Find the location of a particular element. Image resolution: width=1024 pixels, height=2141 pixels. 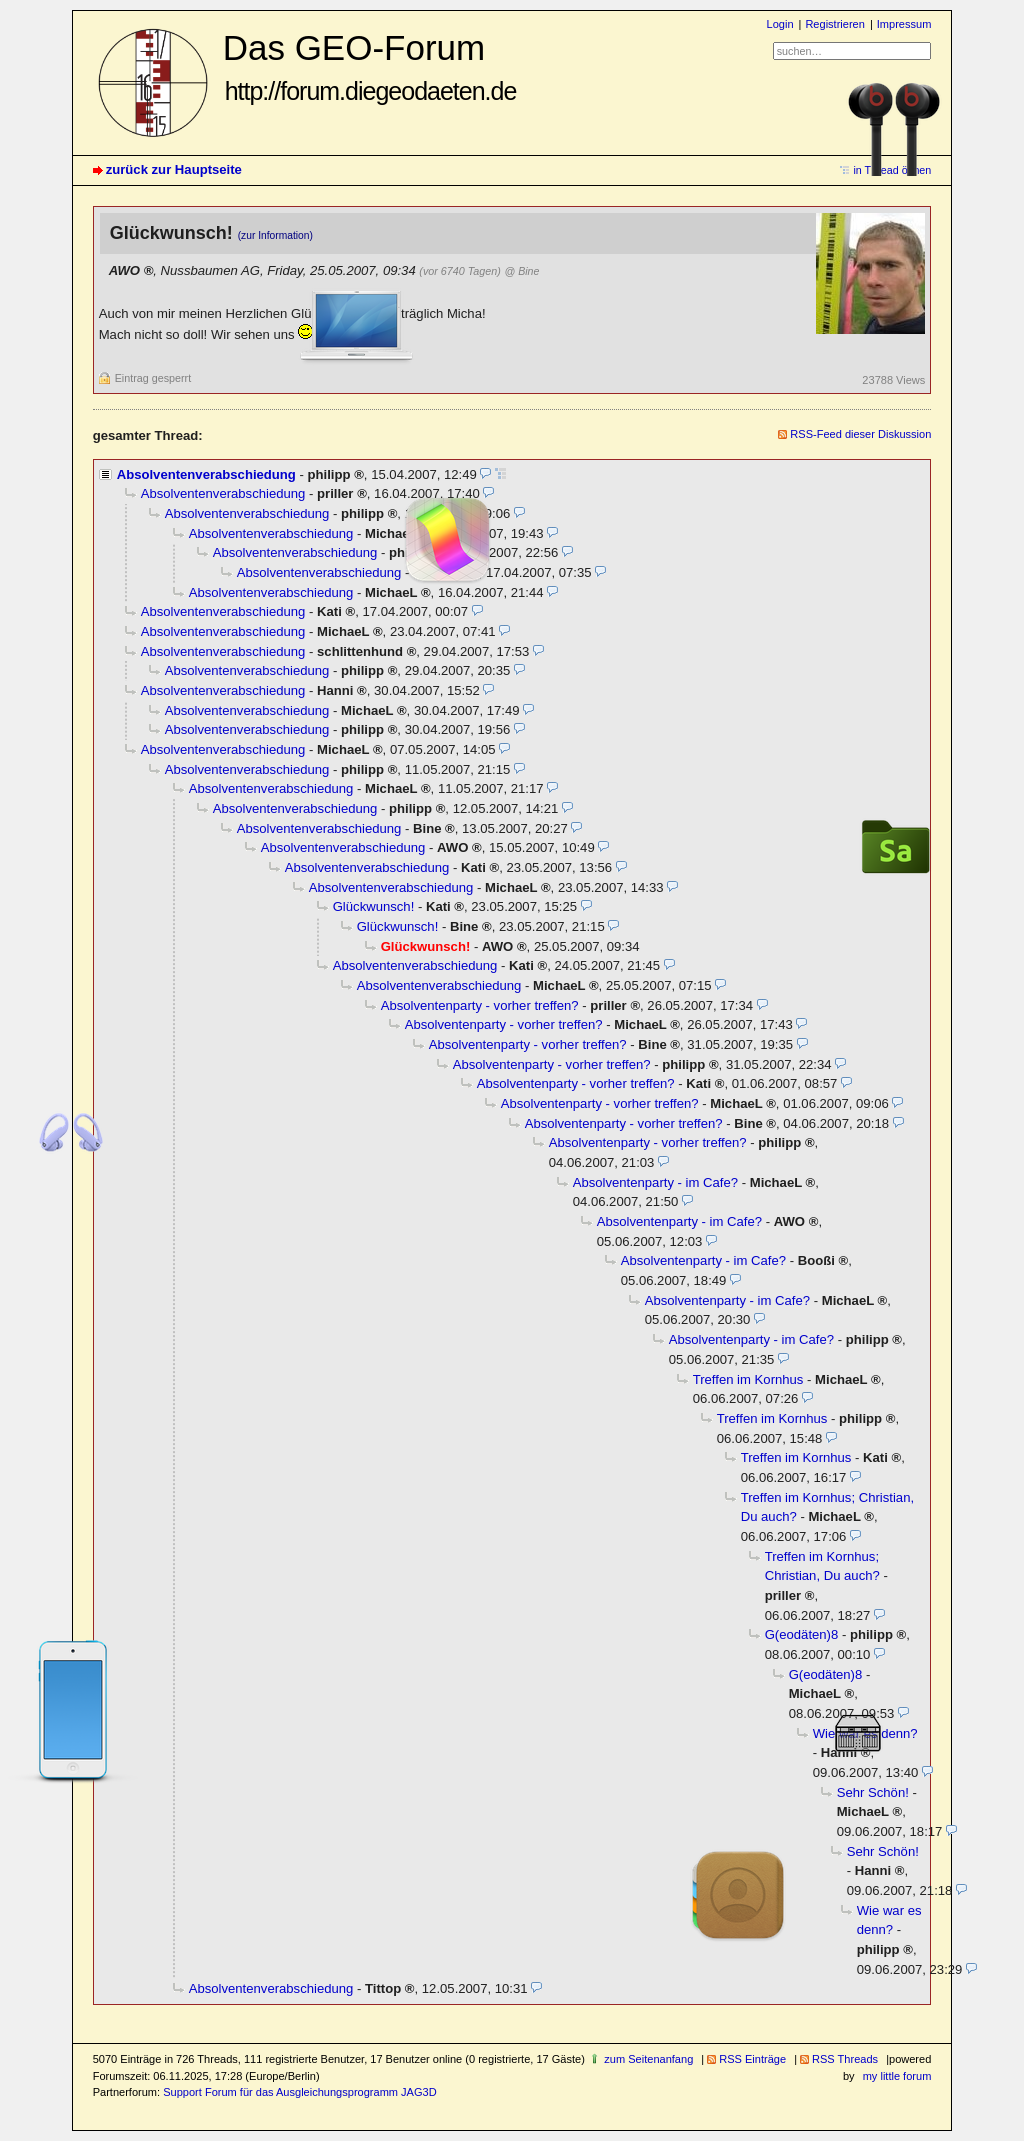

access xserve in sidebar is located at coordinates (858, 1732).